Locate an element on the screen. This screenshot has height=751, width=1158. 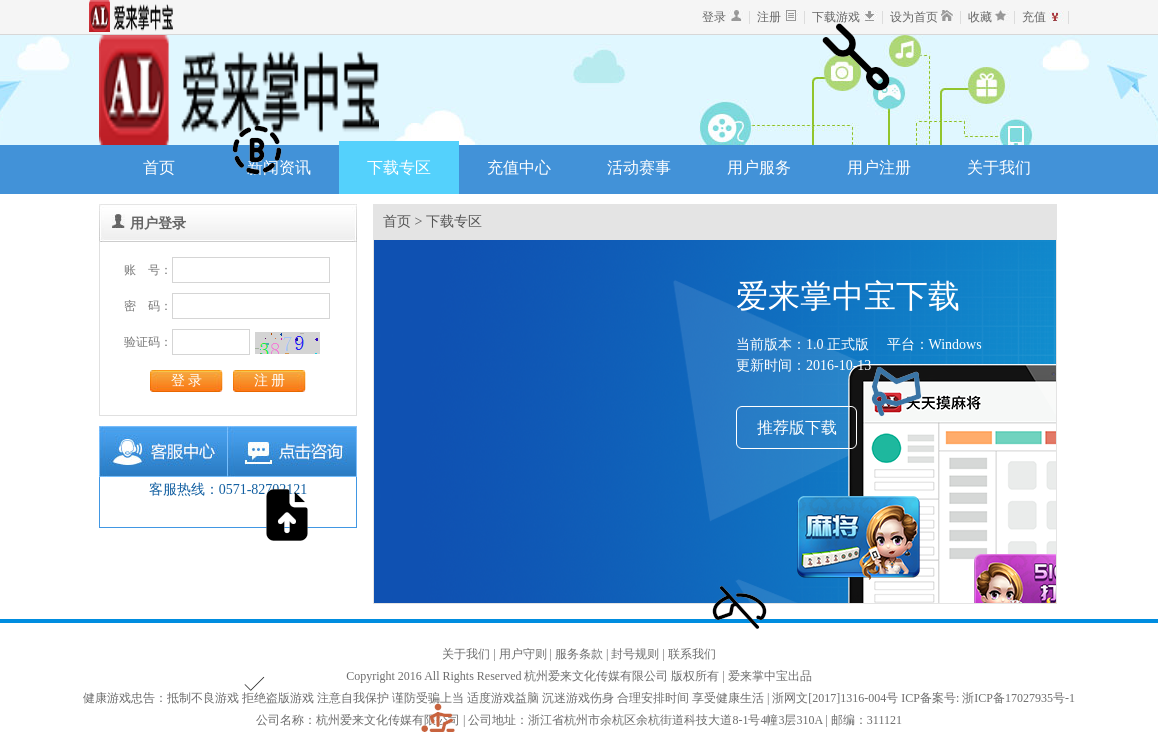
select a custom polygonal area is located at coordinates (896, 391).